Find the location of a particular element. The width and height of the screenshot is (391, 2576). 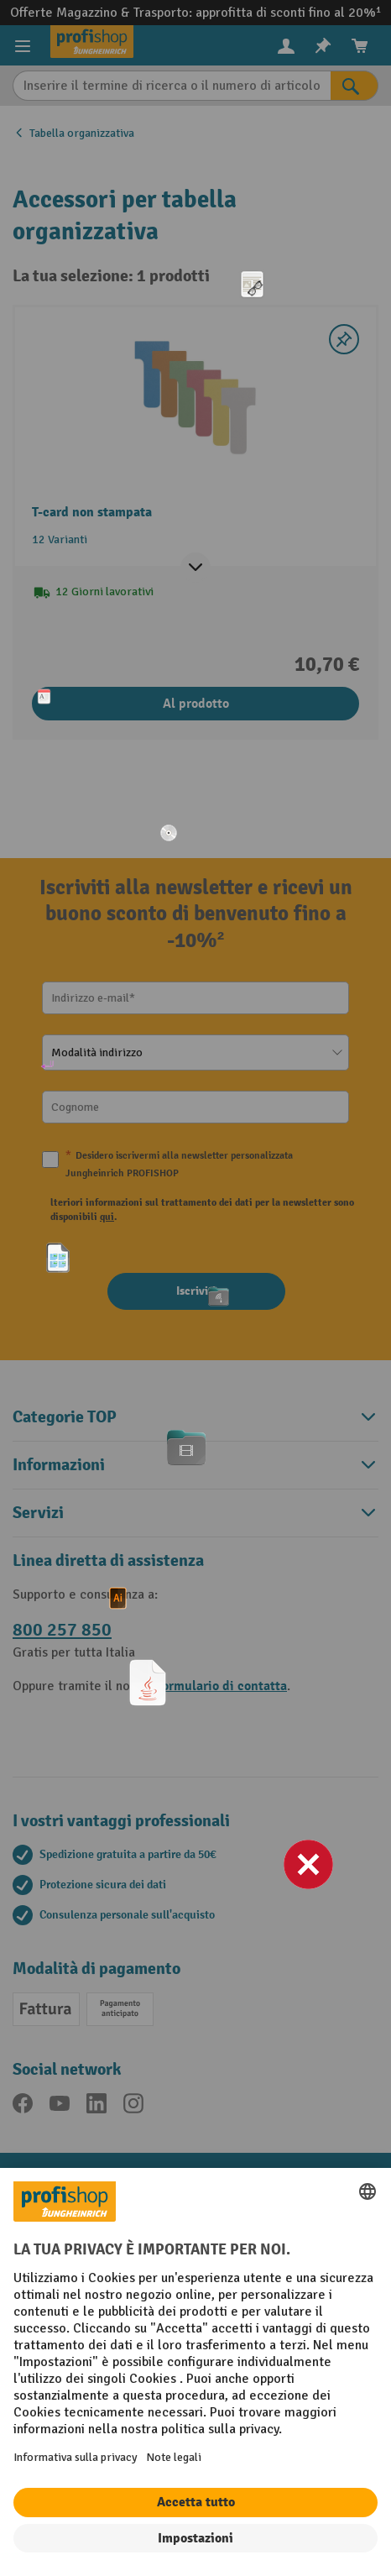

open an Adobe Illustrator file is located at coordinates (117, 1598).